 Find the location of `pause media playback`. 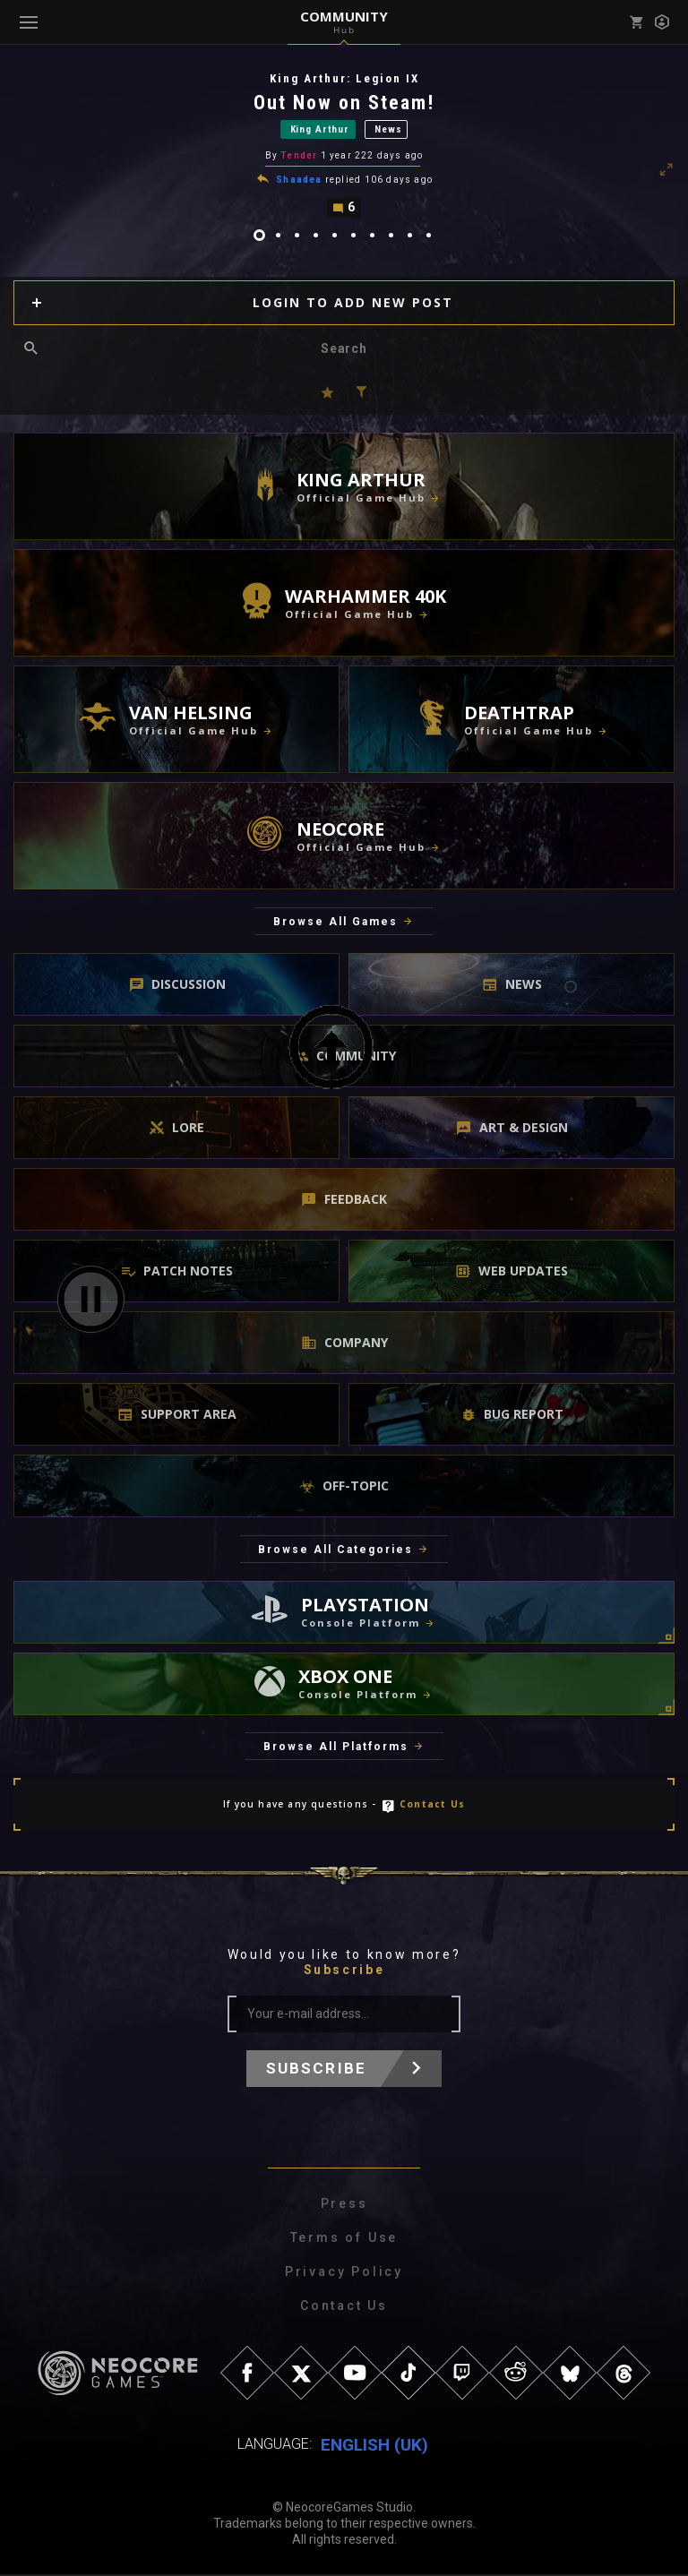

pause media playback is located at coordinates (90, 1299).